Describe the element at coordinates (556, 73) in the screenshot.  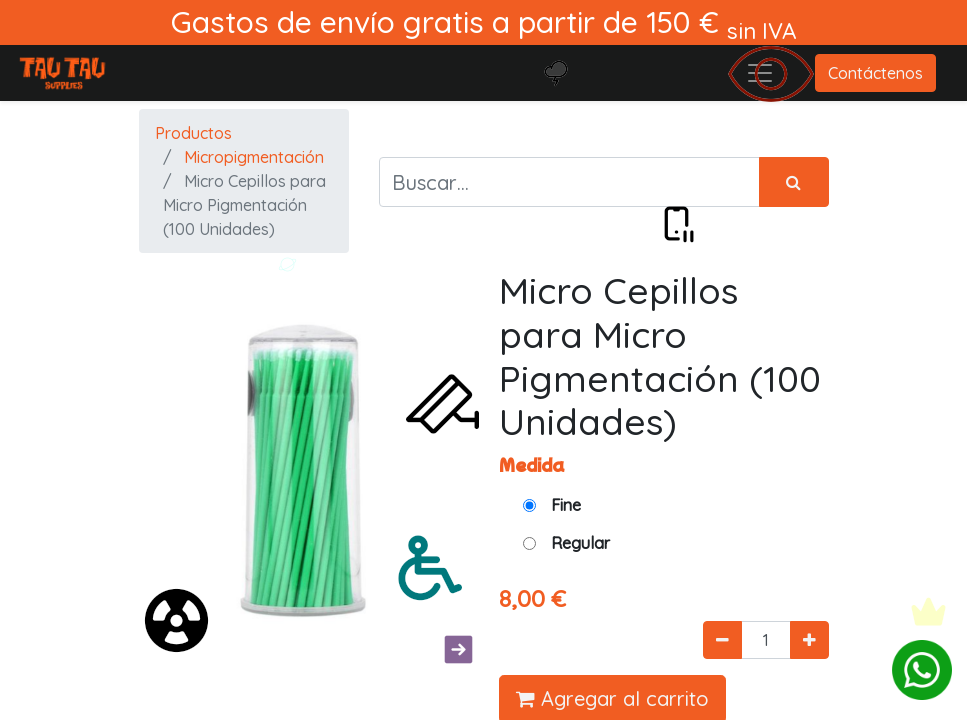
I see `indicates thunderstorm or severe weather conditions` at that location.